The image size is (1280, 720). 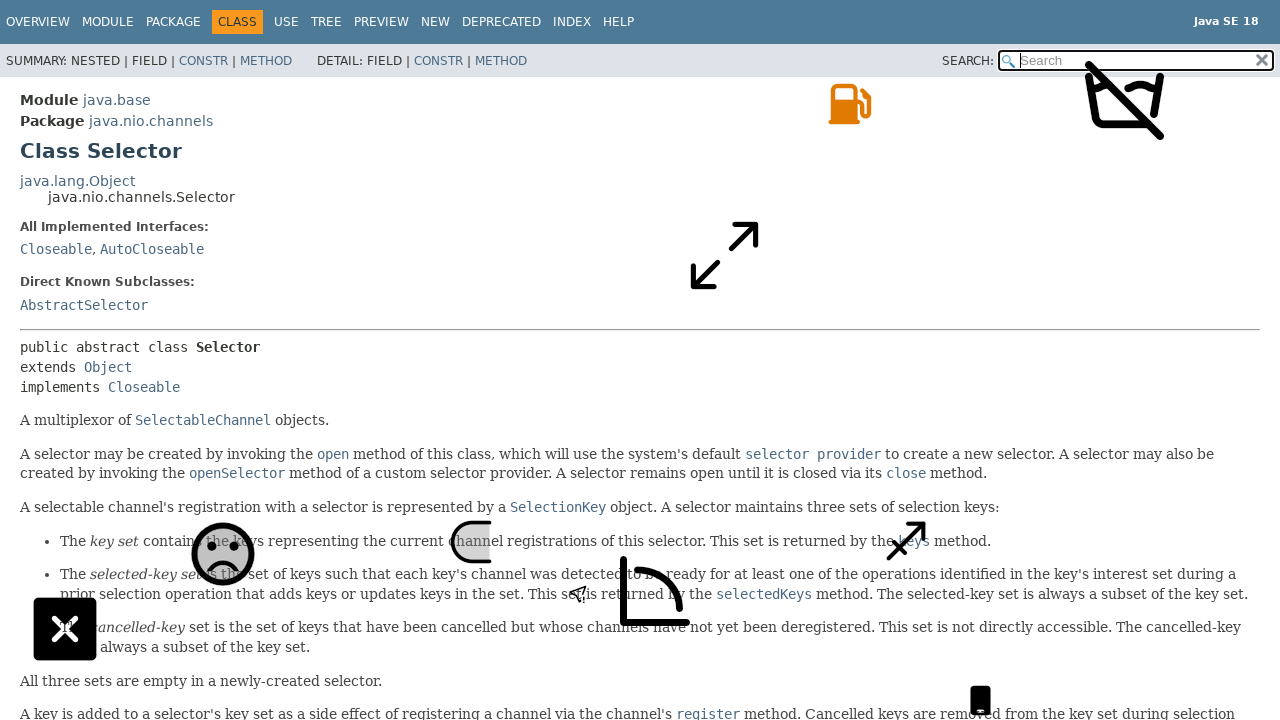 What do you see at coordinates (223, 554) in the screenshot?
I see `rate your experience as negative` at bounding box center [223, 554].